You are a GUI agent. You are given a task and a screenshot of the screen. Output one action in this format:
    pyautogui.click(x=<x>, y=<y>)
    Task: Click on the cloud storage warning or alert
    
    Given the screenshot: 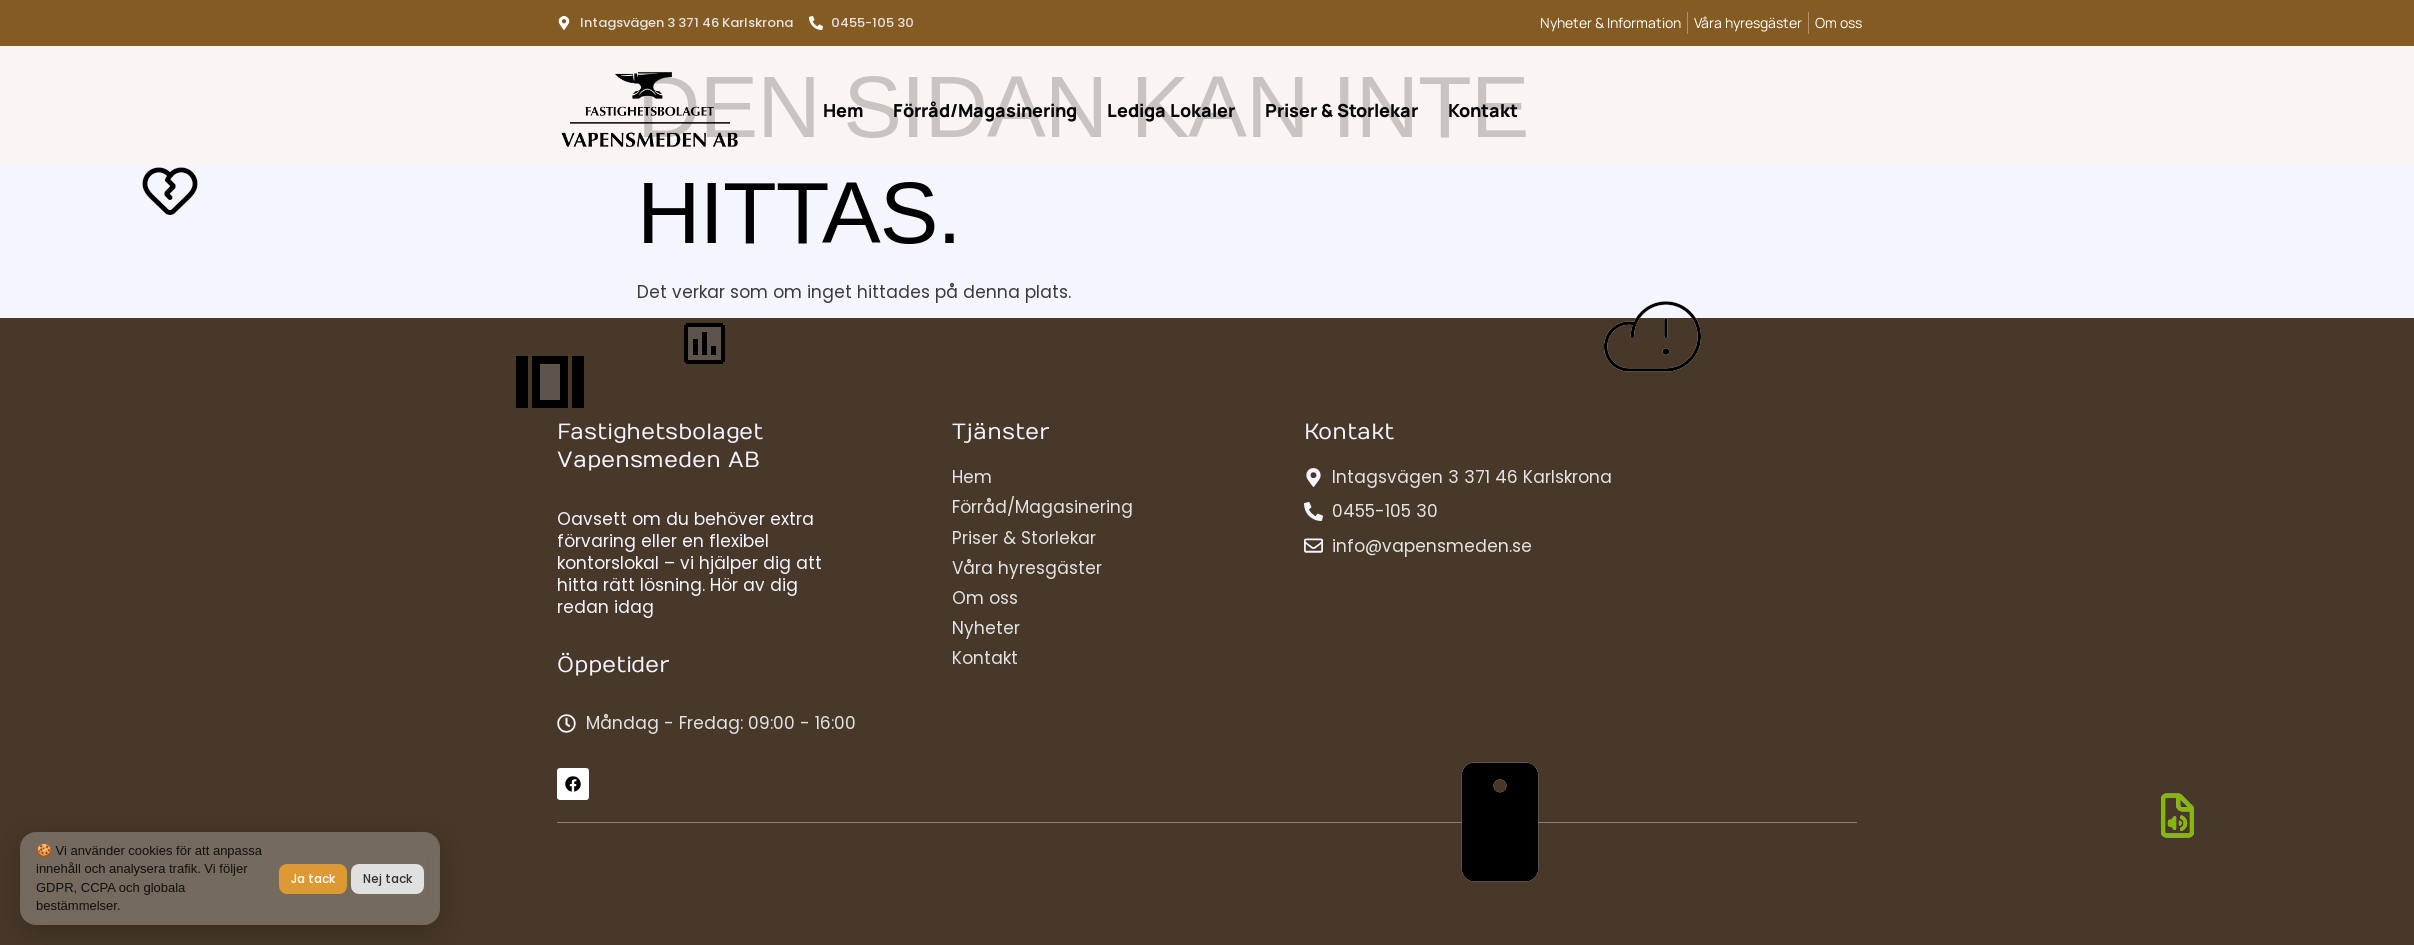 What is the action you would take?
    pyautogui.click(x=1652, y=336)
    